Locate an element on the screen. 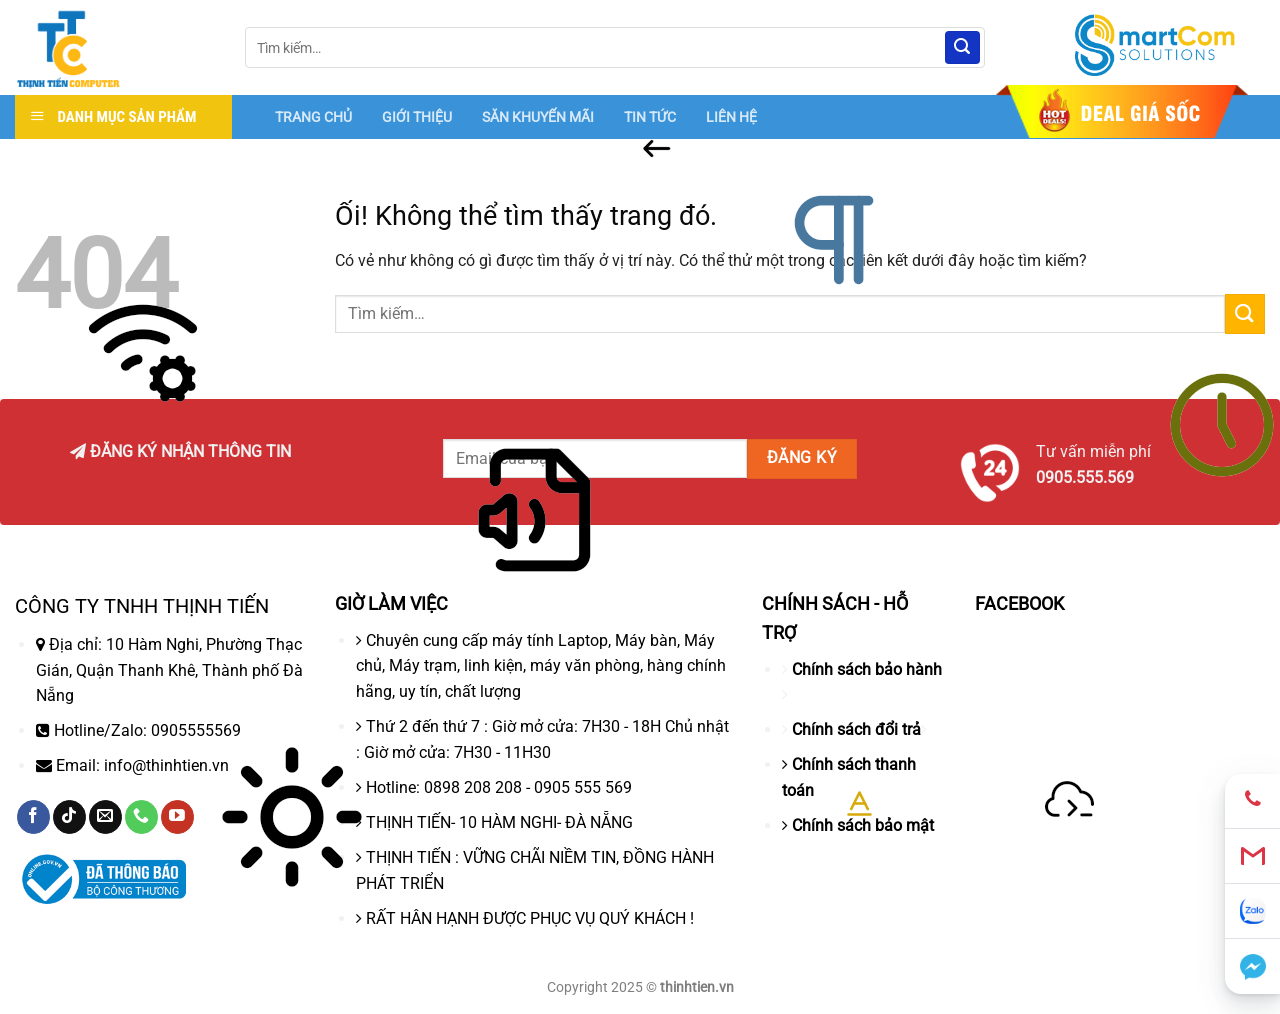  set text baseline alignment is located at coordinates (859, 803).